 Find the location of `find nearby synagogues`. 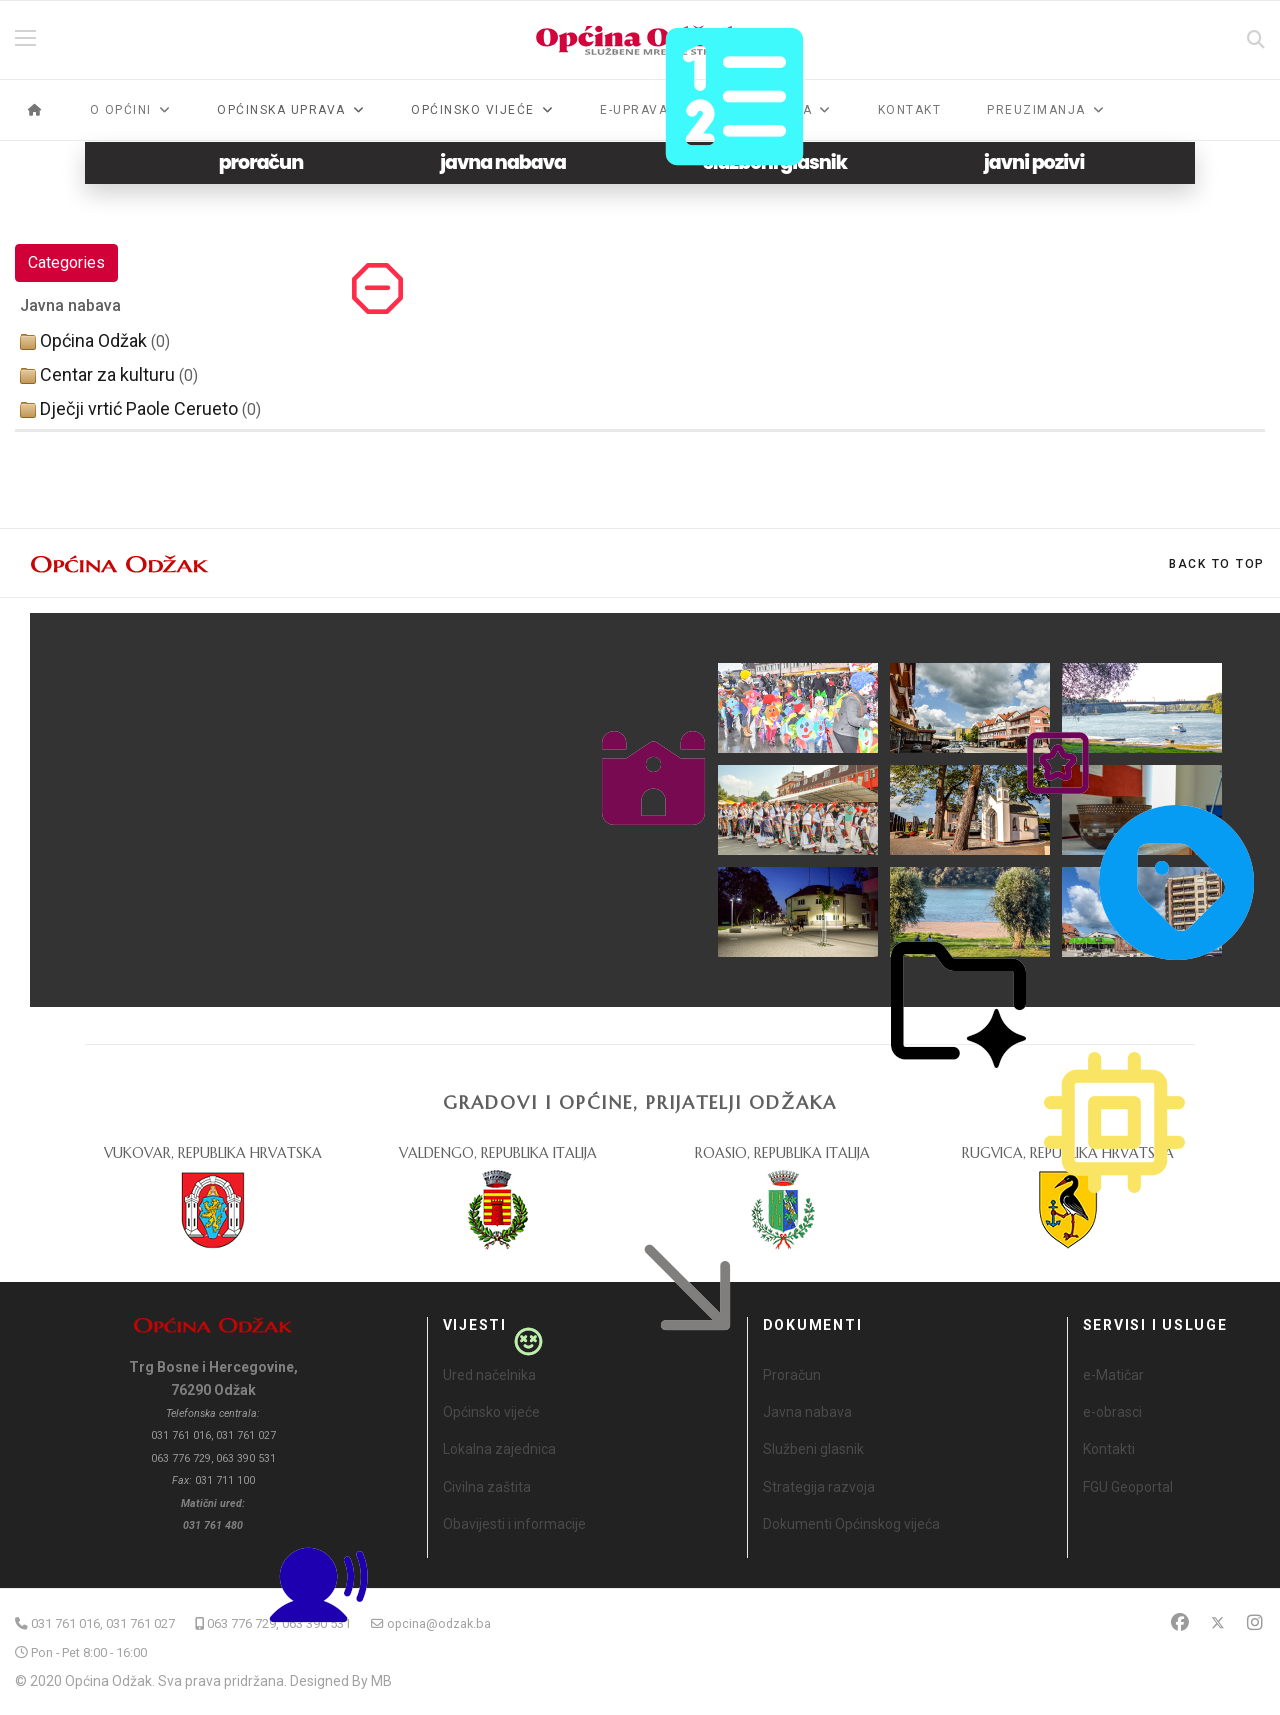

find nearby synagogues is located at coordinates (653, 776).